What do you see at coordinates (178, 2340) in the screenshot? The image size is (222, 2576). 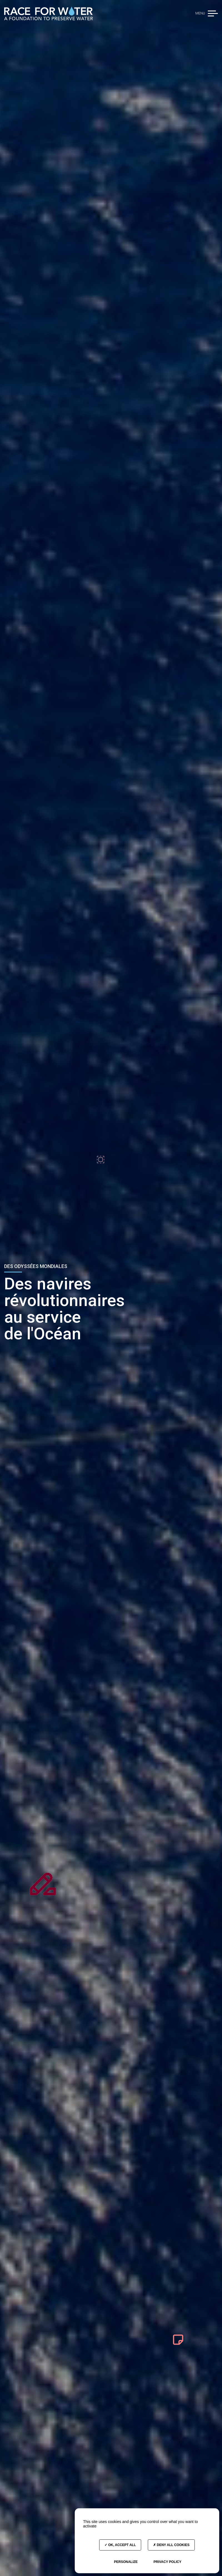 I see `create a new note` at bounding box center [178, 2340].